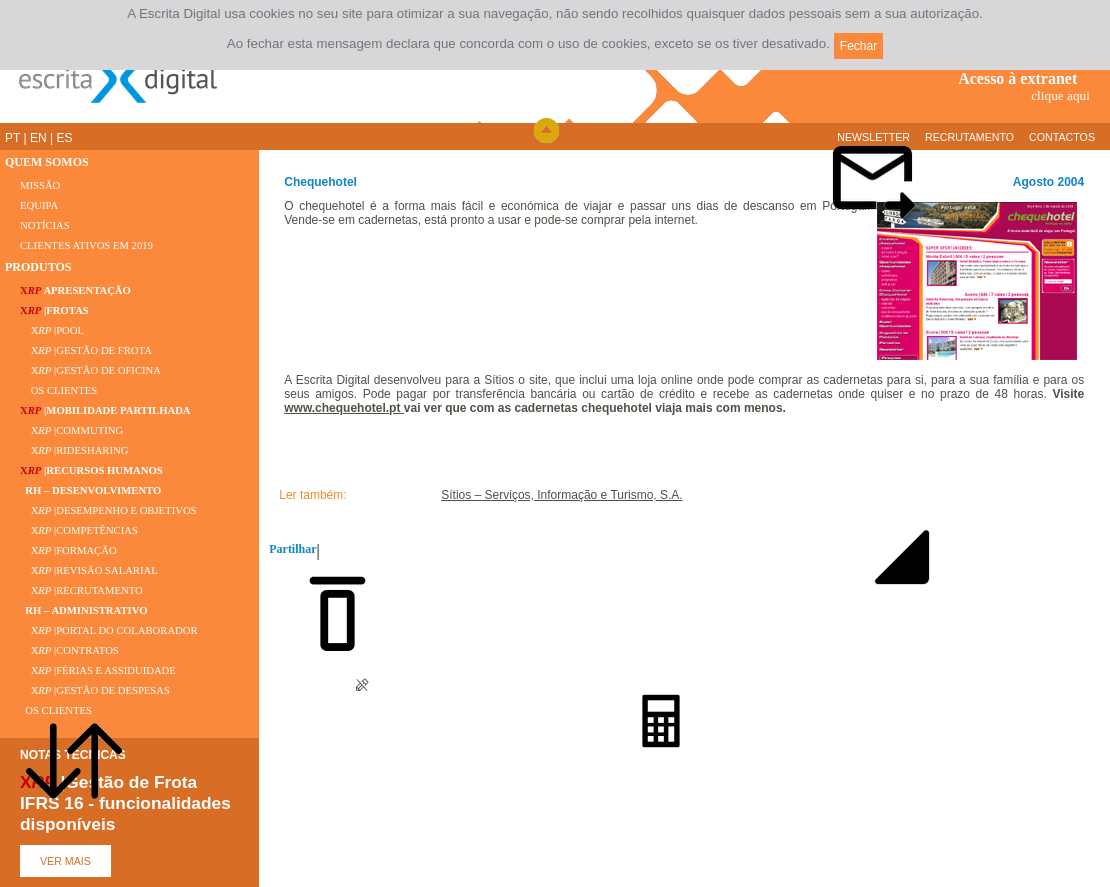 The height and width of the screenshot is (887, 1110). Describe the element at coordinates (546, 130) in the screenshot. I see `expand or collapse a section upward` at that location.